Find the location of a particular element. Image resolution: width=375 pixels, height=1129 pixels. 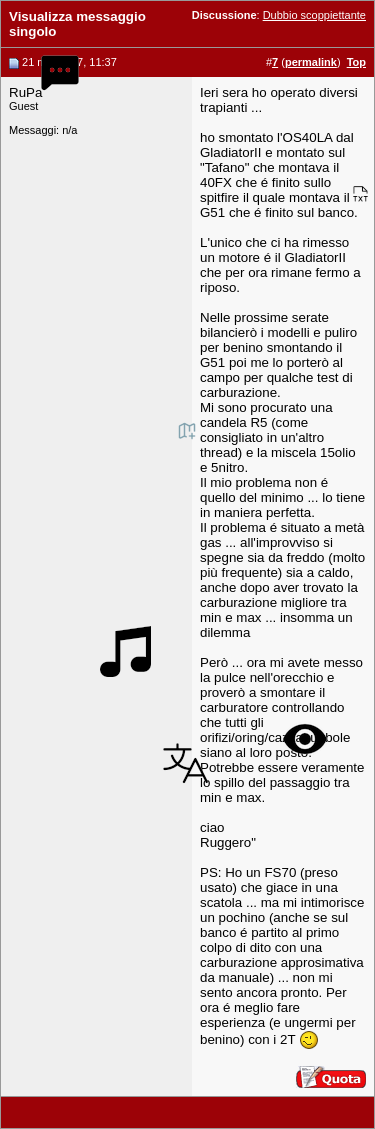

toggle visibility of an item or element is located at coordinates (305, 740).